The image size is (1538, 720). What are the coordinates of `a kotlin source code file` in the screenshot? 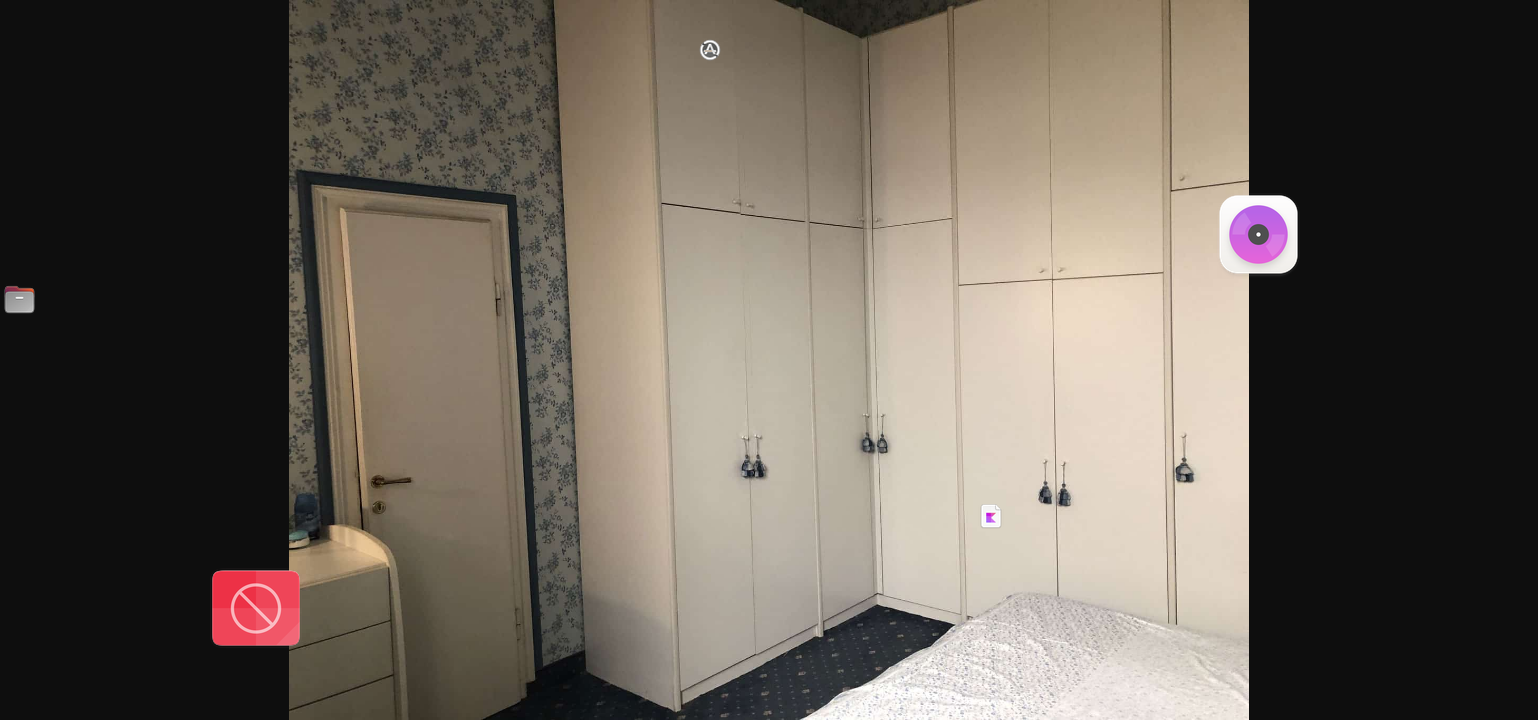 It's located at (991, 516).